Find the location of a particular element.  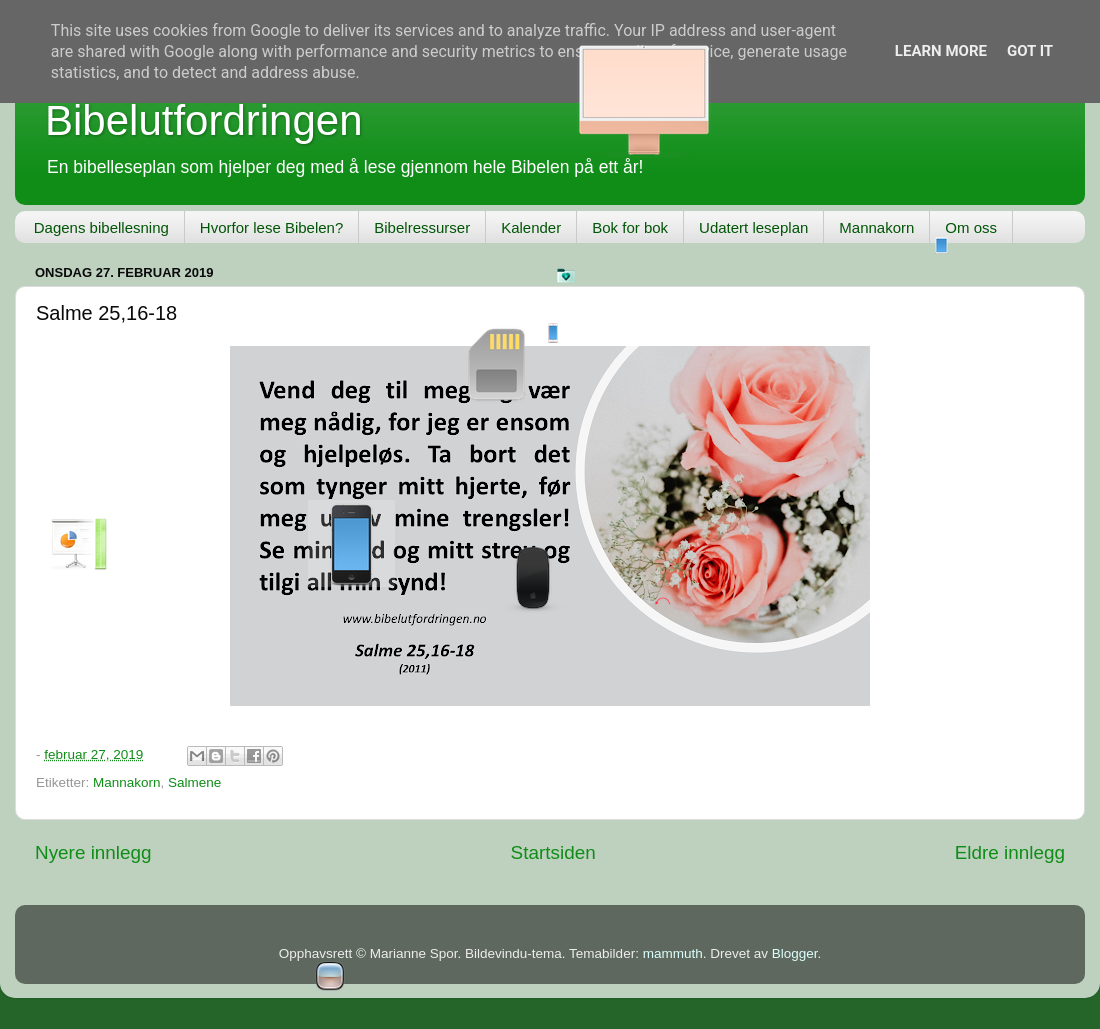

open microsoft family safety folder is located at coordinates (566, 276).